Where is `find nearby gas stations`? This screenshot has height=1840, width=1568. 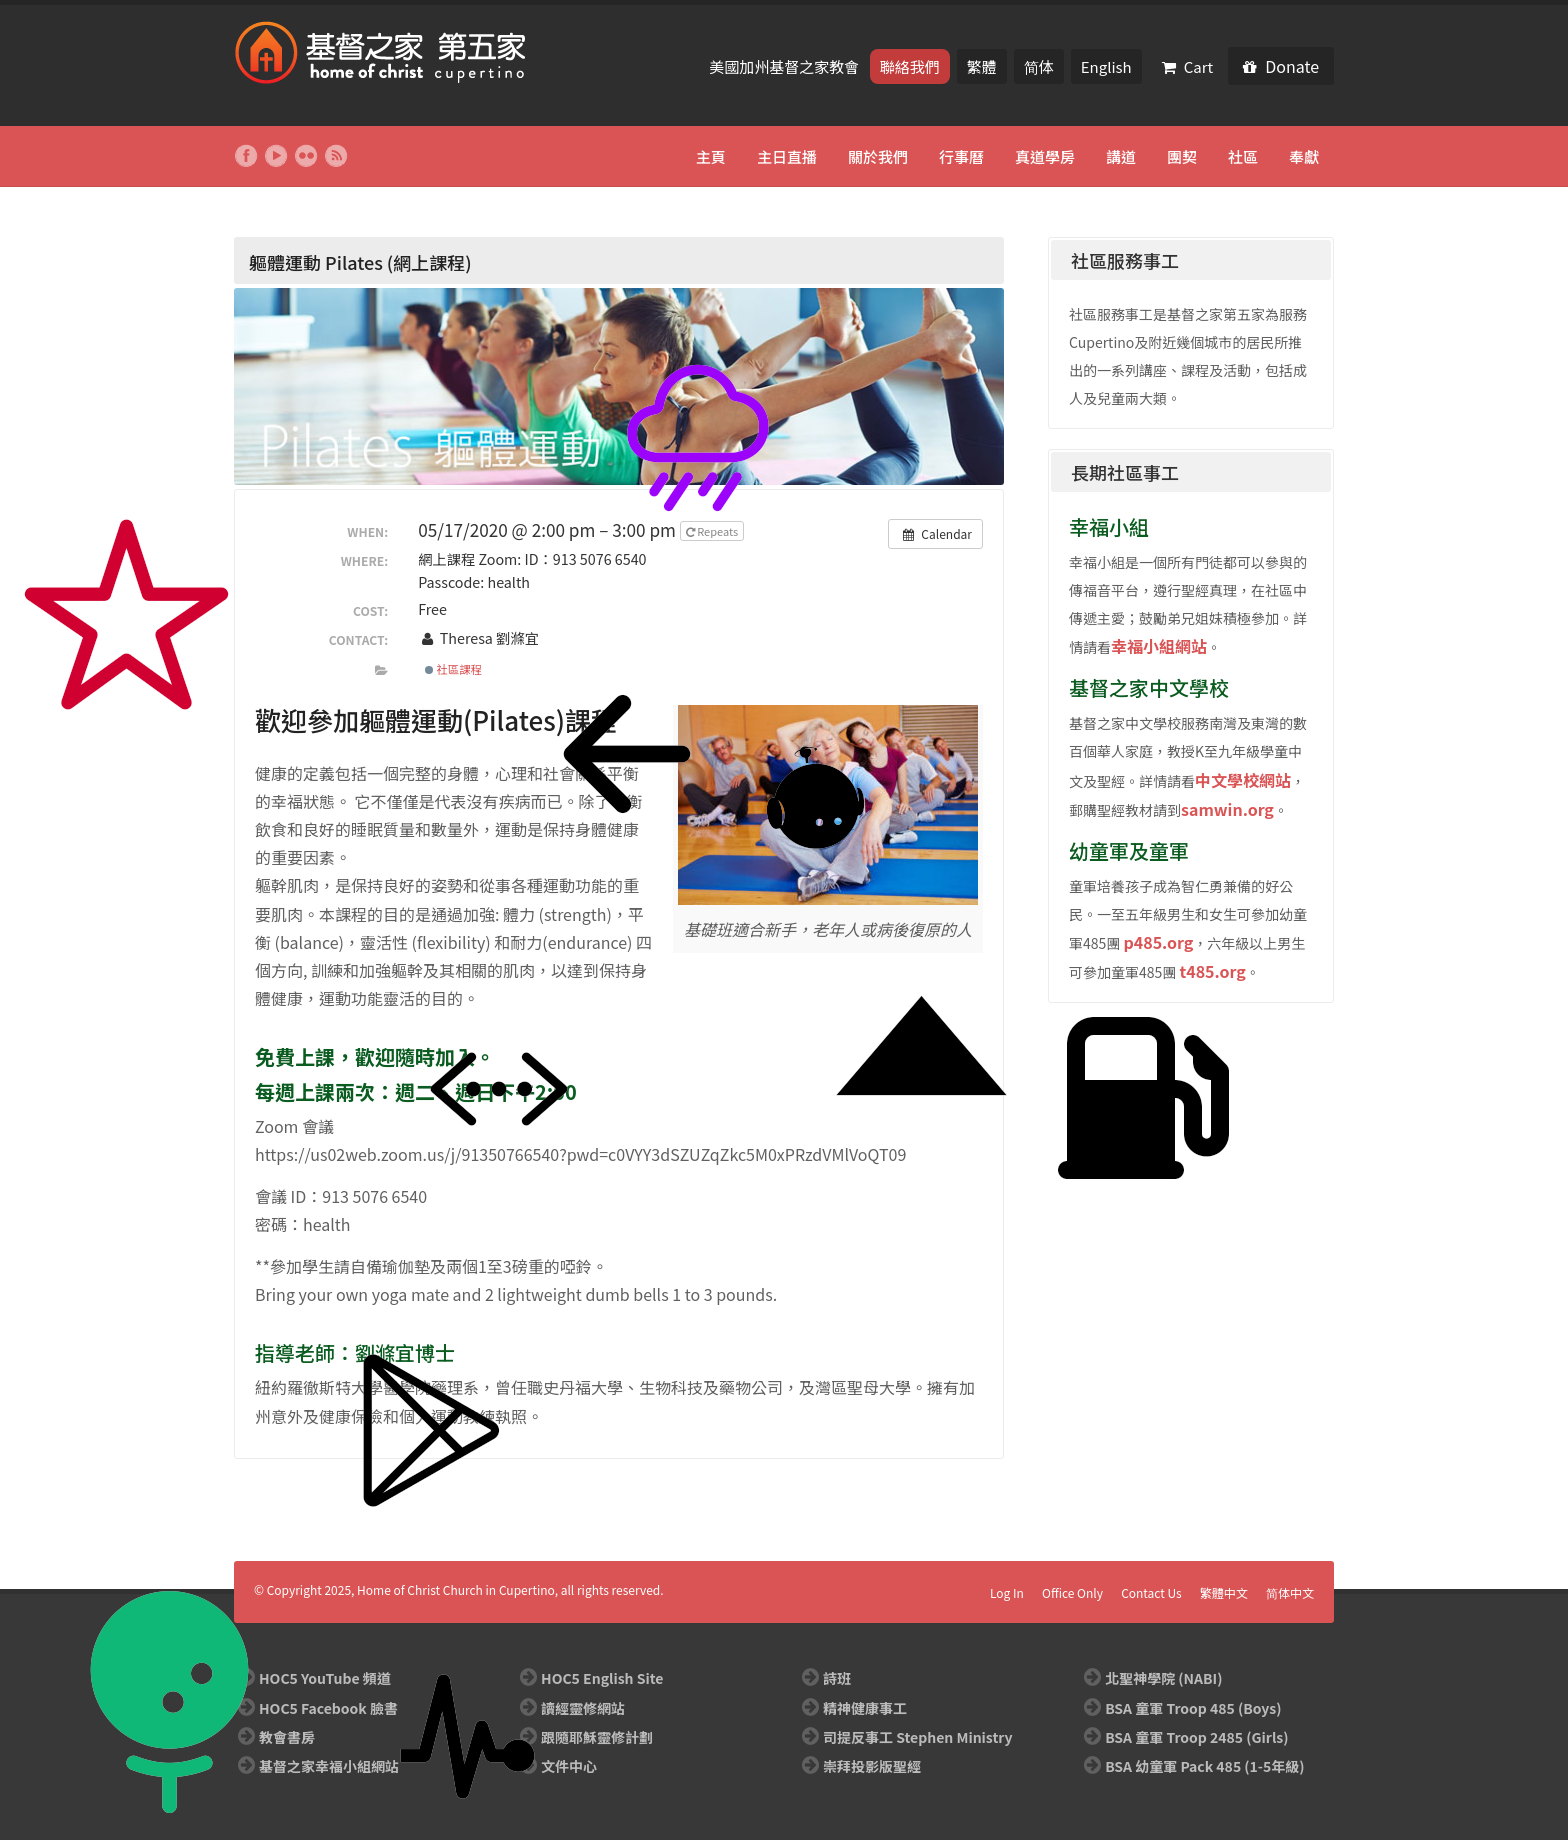 find nearby gas stations is located at coordinates (1148, 1098).